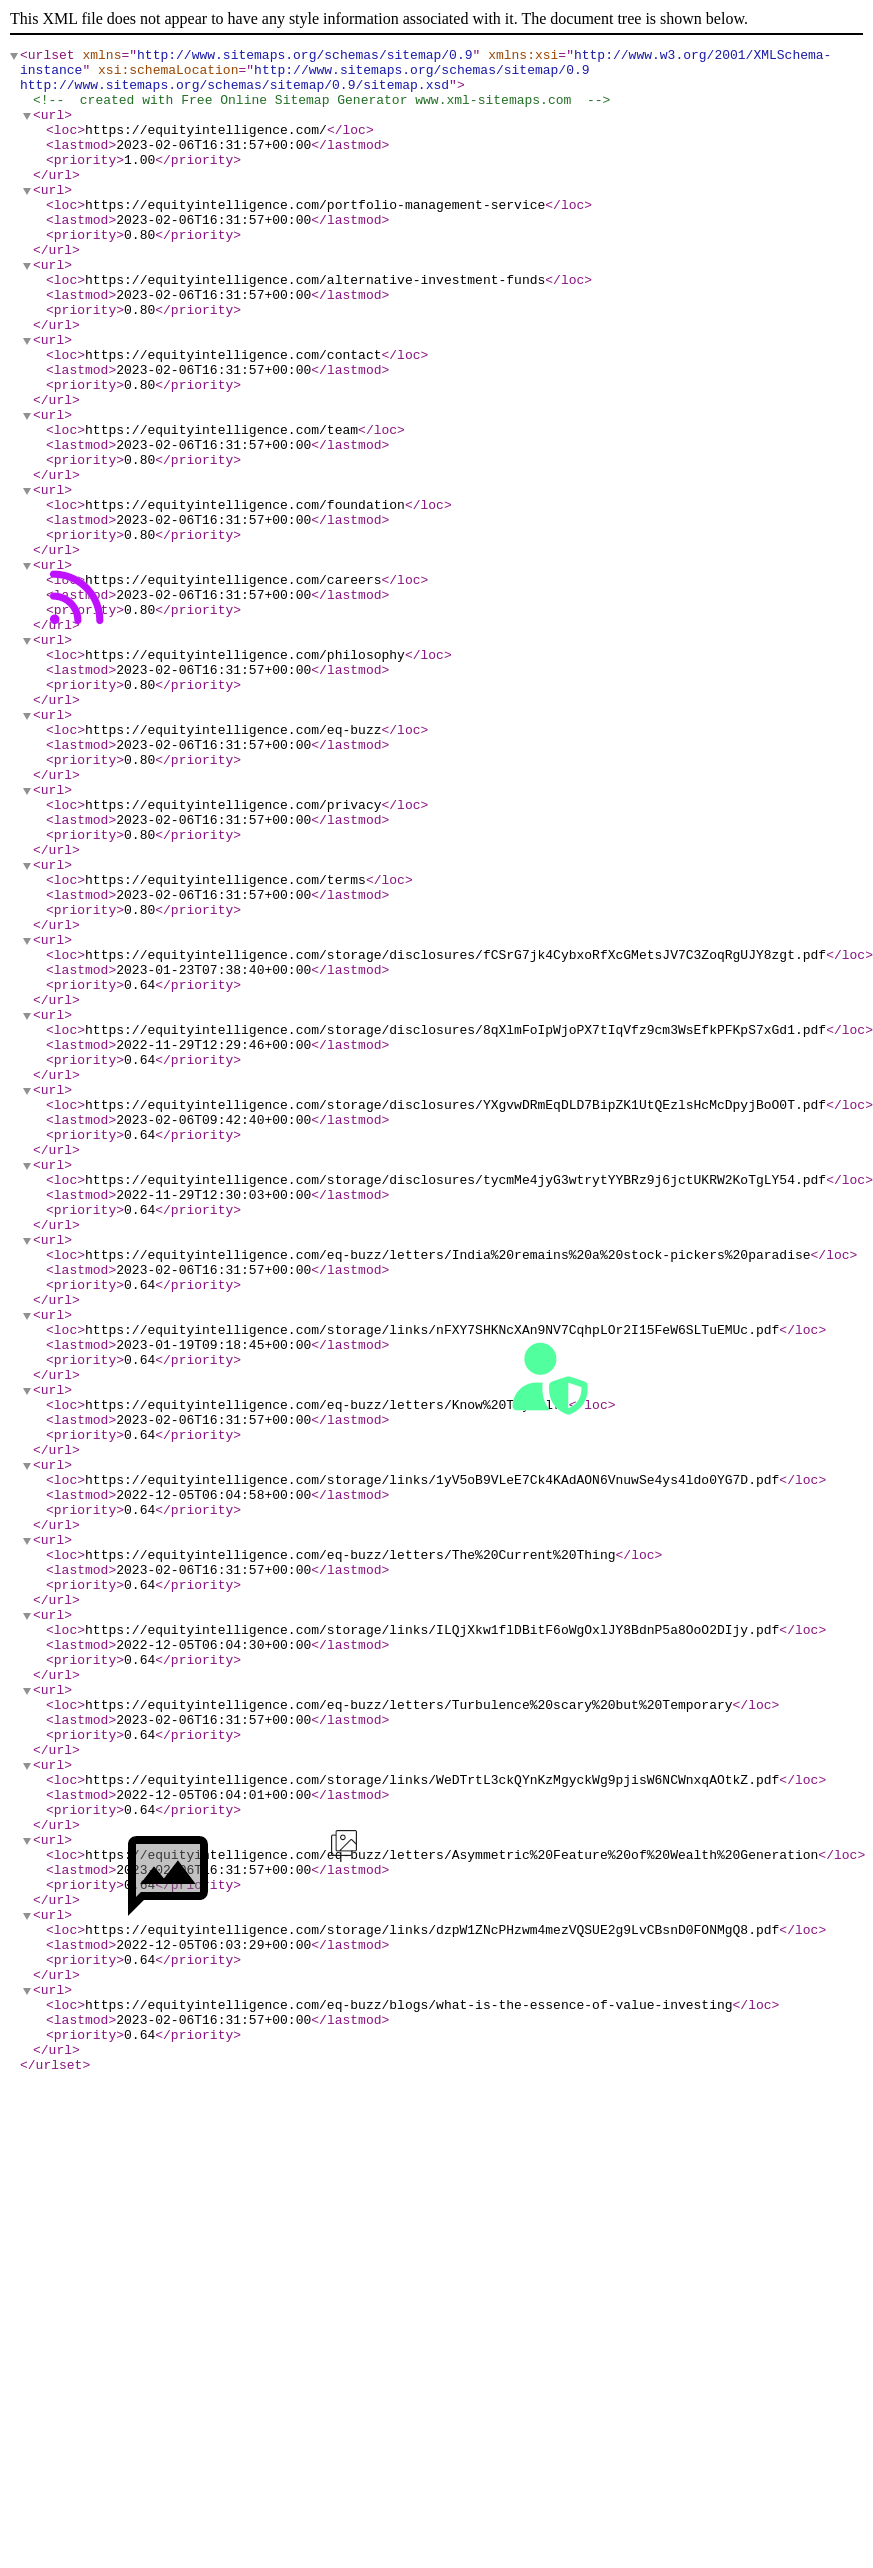 The image size is (873, 2568). What do you see at coordinates (344, 1843) in the screenshot?
I see `view photo gallery` at bounding box center [344, 1843].